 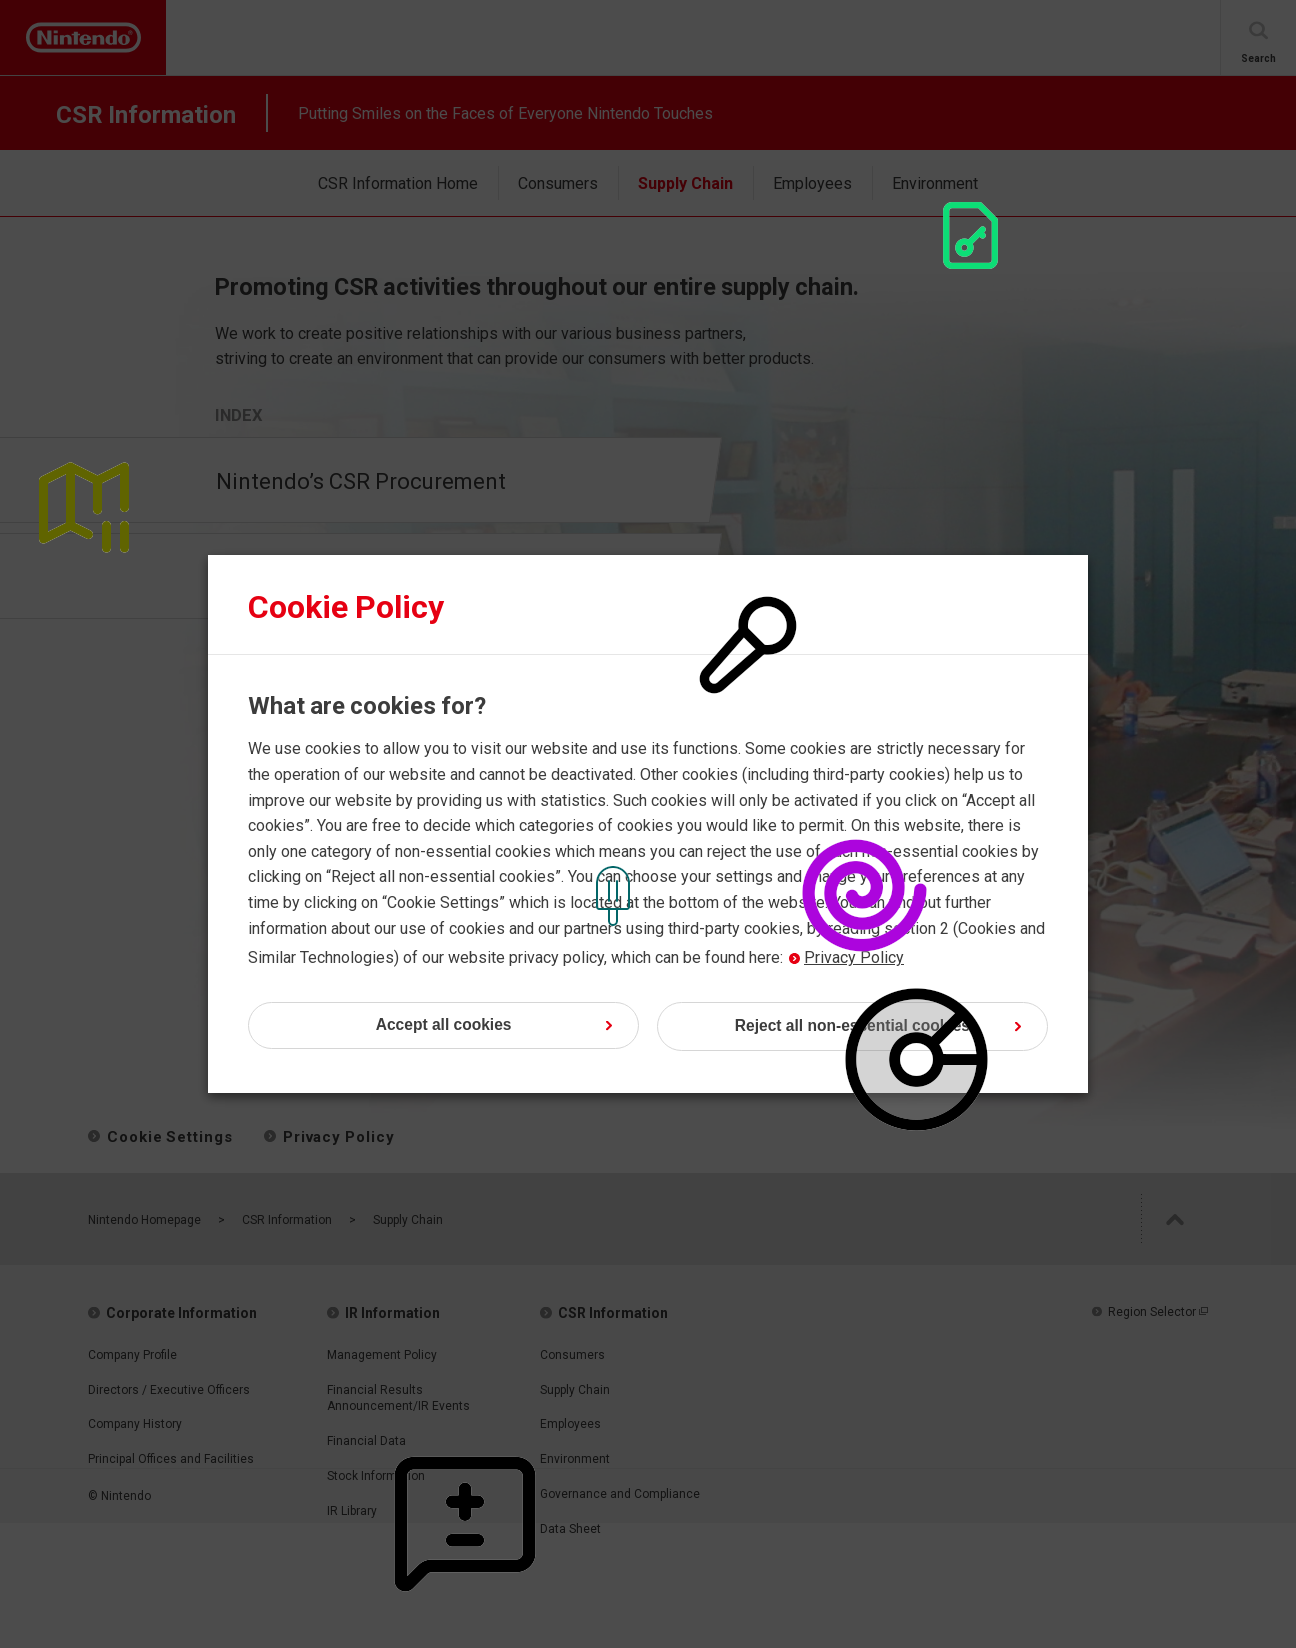 I want to click on tap to start voice recording, so click(x=748, y=645).